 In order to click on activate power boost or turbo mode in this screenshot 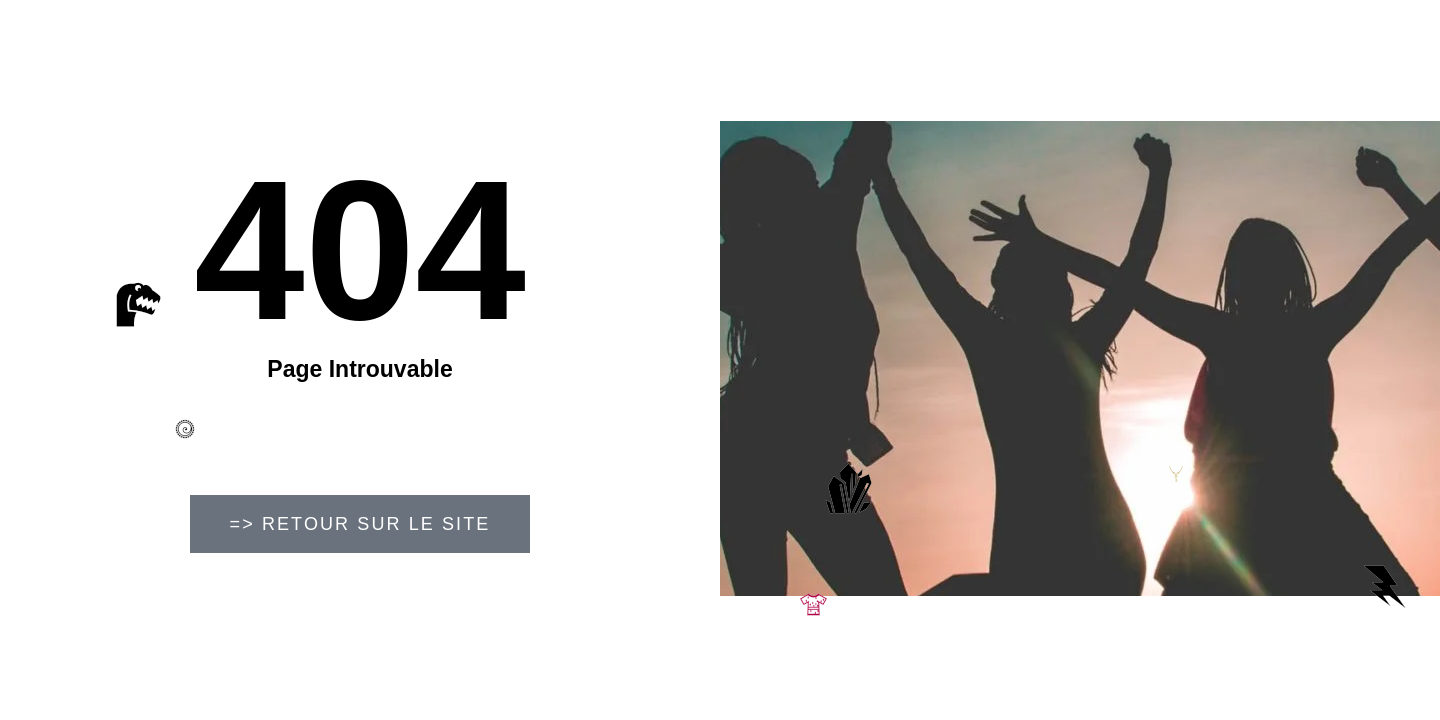, I will do `click(1384, 586)`.